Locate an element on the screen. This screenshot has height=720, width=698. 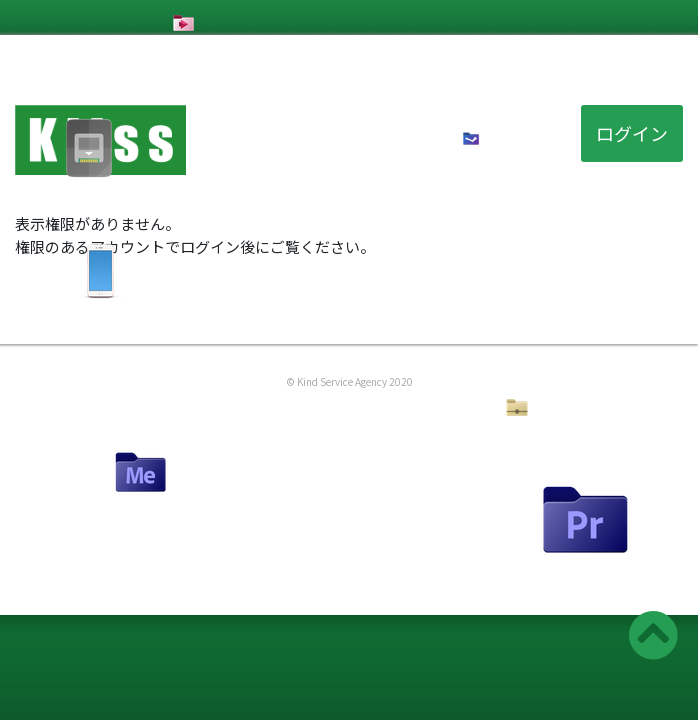
open folder containing adobe premiere project files is located at coordinates (585, 522).